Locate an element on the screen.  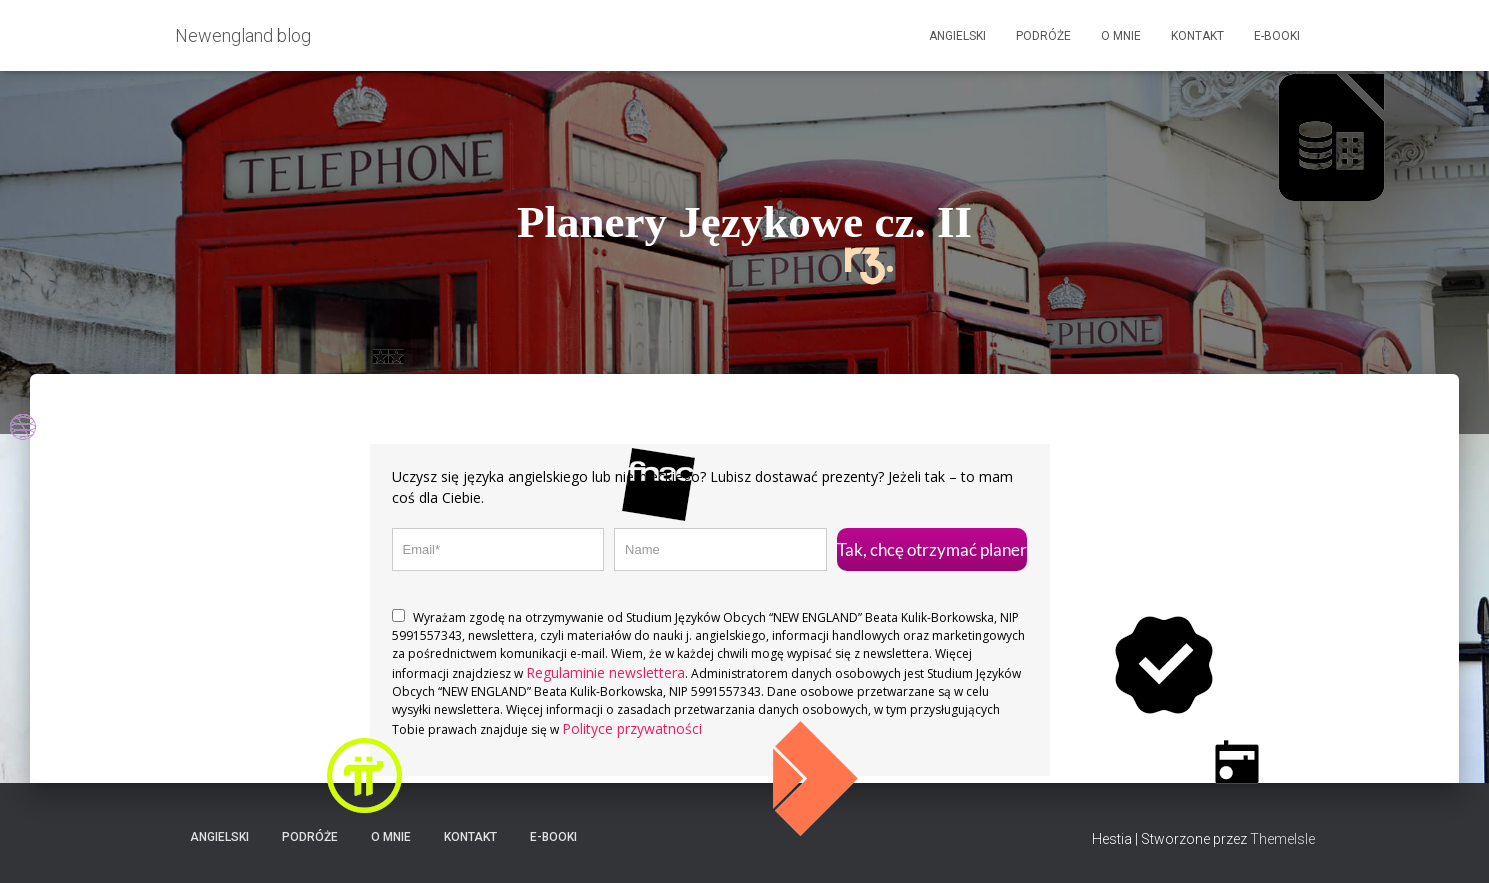
open collabora online document editor is located at coordinates (815, 778).